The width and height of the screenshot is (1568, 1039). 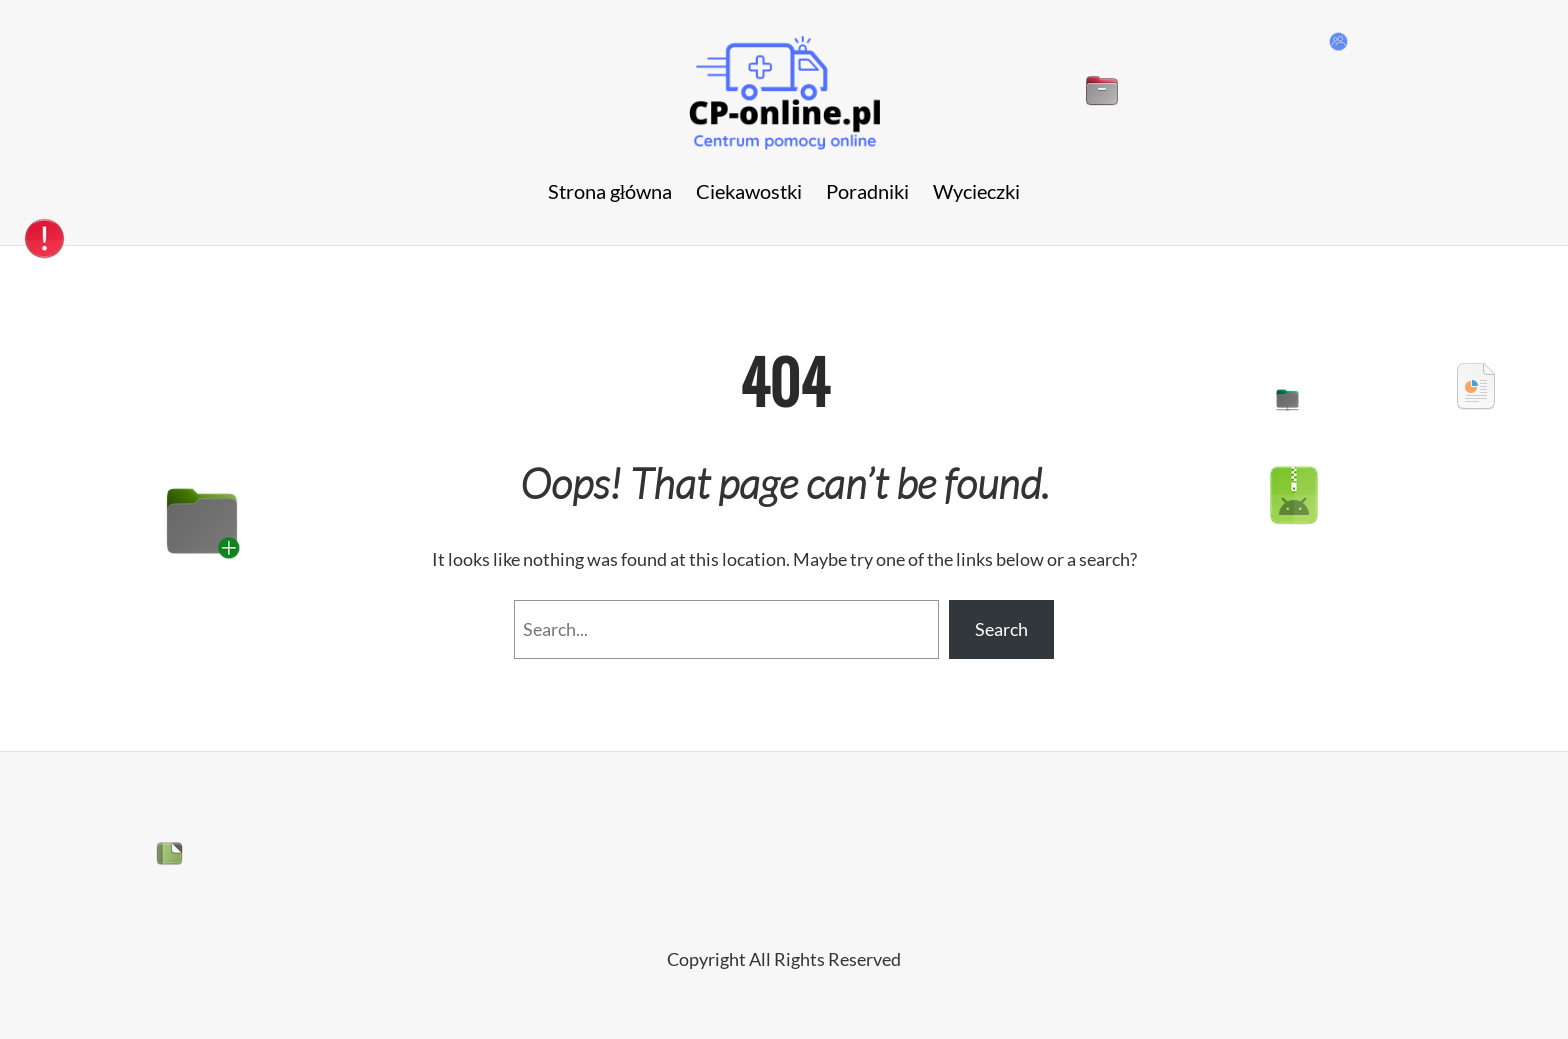 I want to click on access user account settings, so click(x=1338, y=41).